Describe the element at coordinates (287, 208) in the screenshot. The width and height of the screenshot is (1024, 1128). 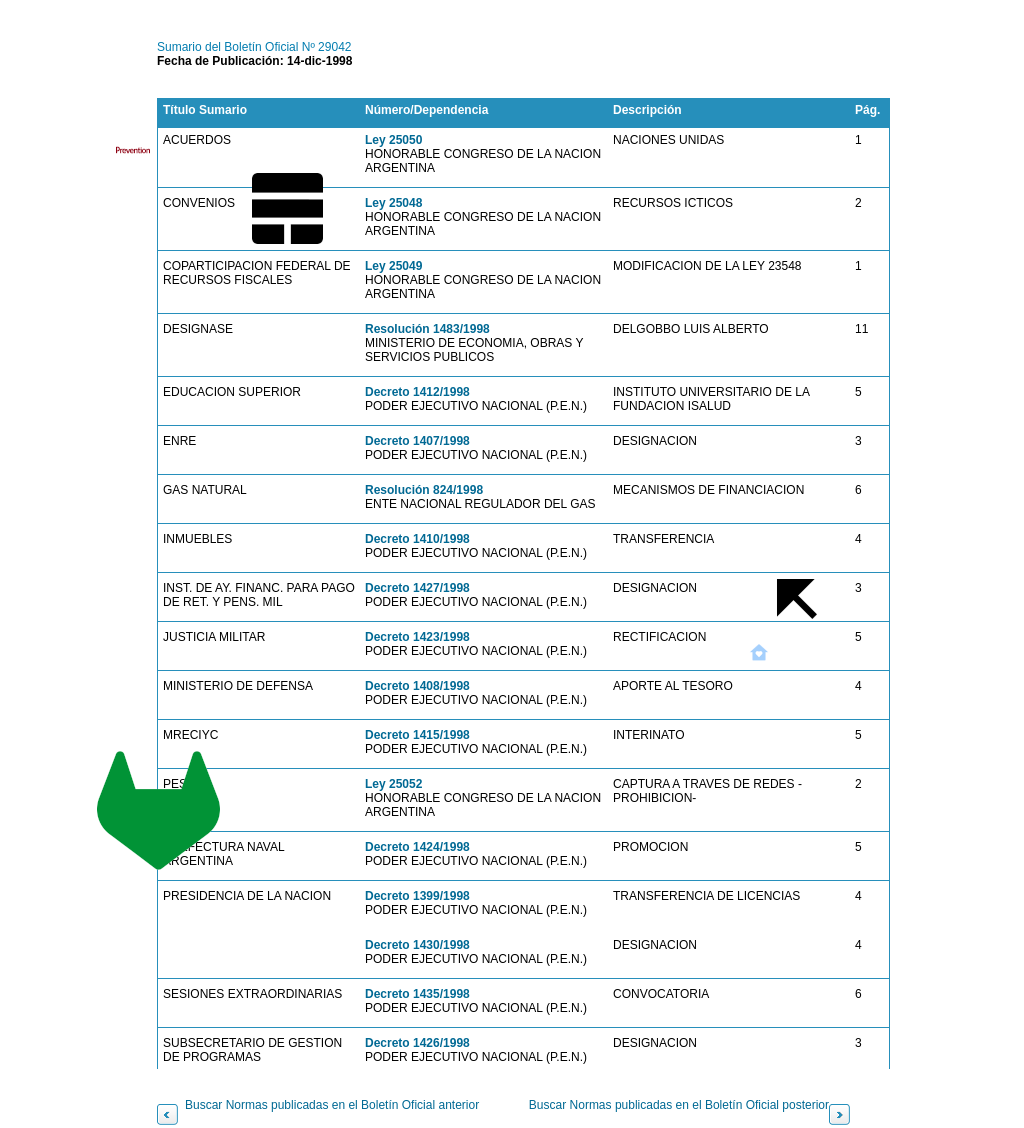
I see `elastic stack logo` at that location.